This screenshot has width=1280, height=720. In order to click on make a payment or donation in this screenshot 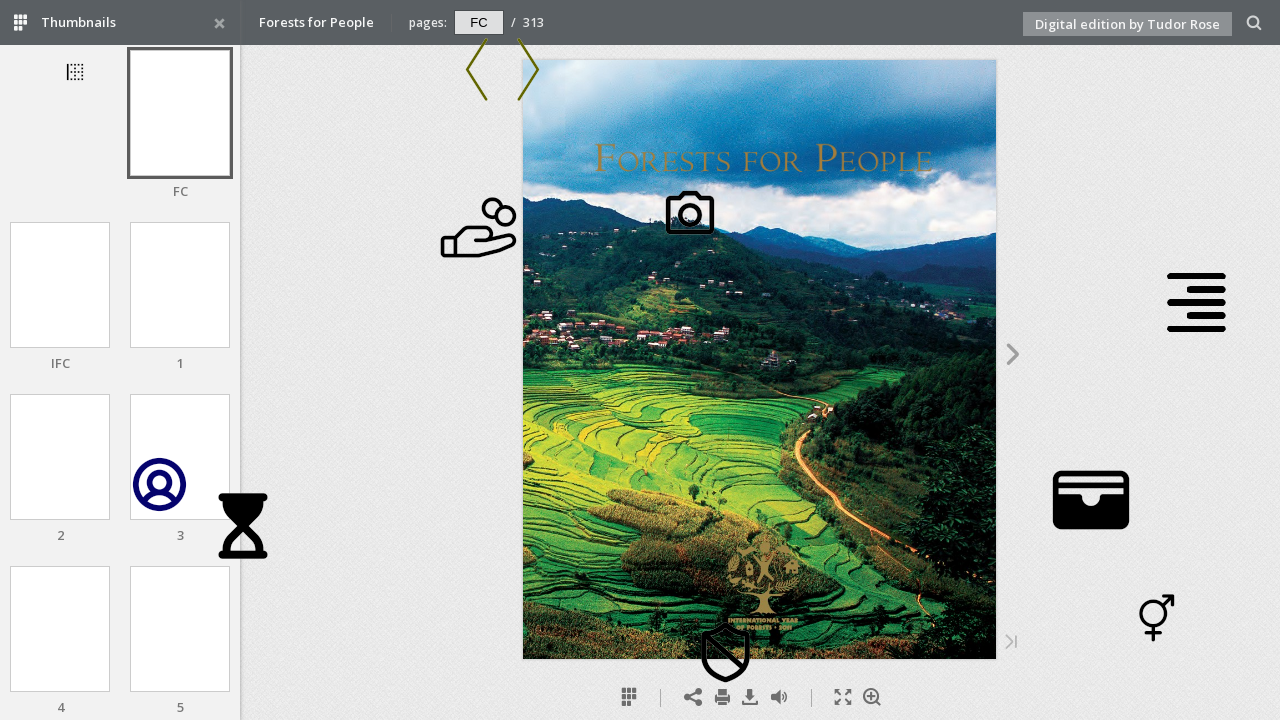, I will do `click(481, 230)`.